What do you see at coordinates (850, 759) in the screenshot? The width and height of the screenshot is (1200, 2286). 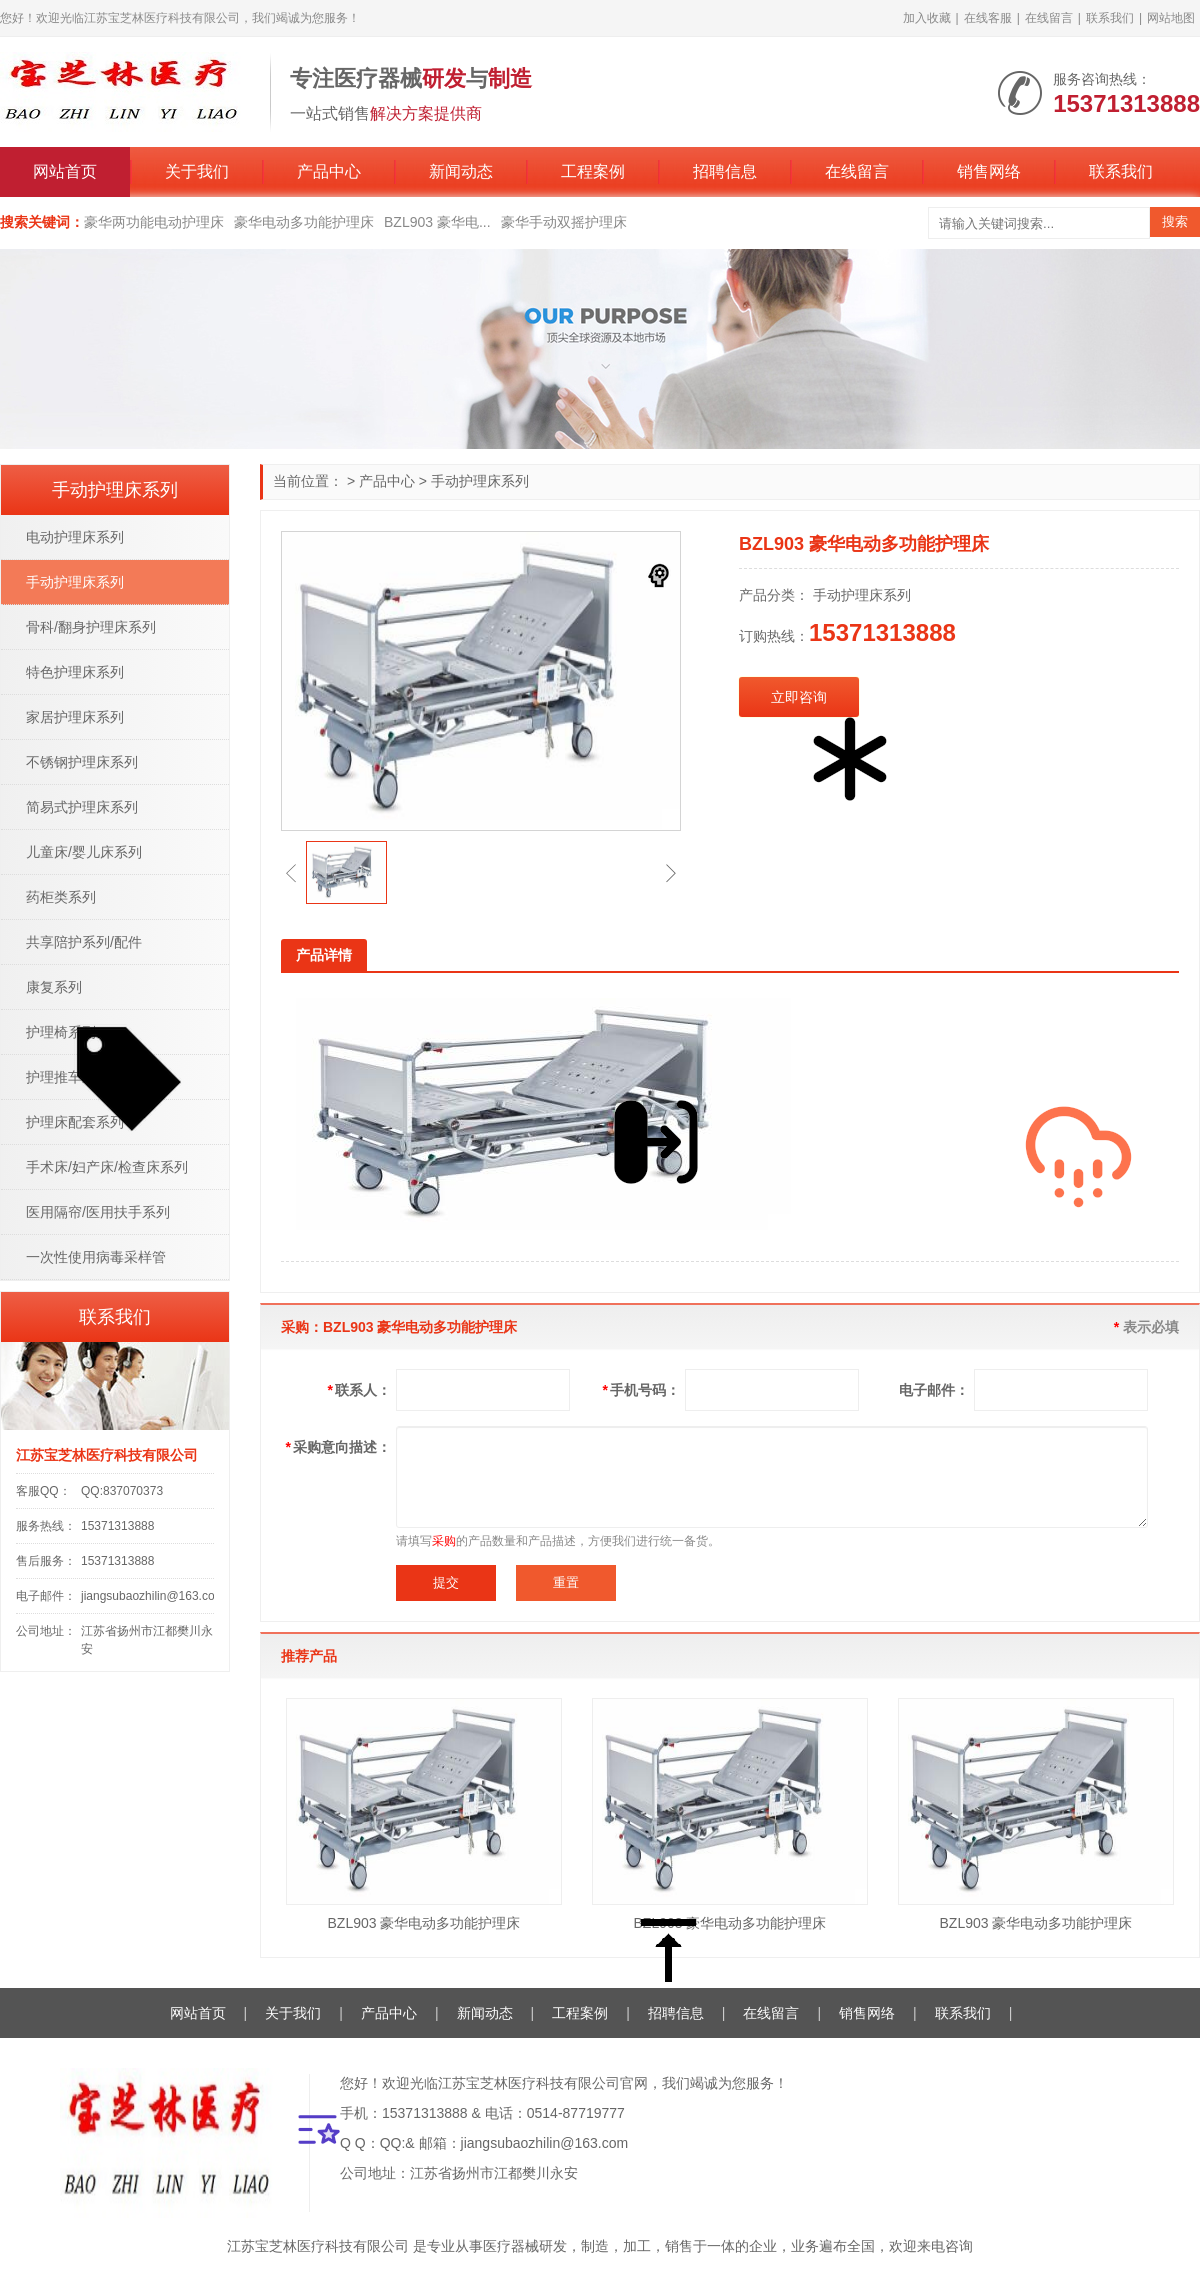 I see `indicates a required field in a form` at bounding box center [850, 759].